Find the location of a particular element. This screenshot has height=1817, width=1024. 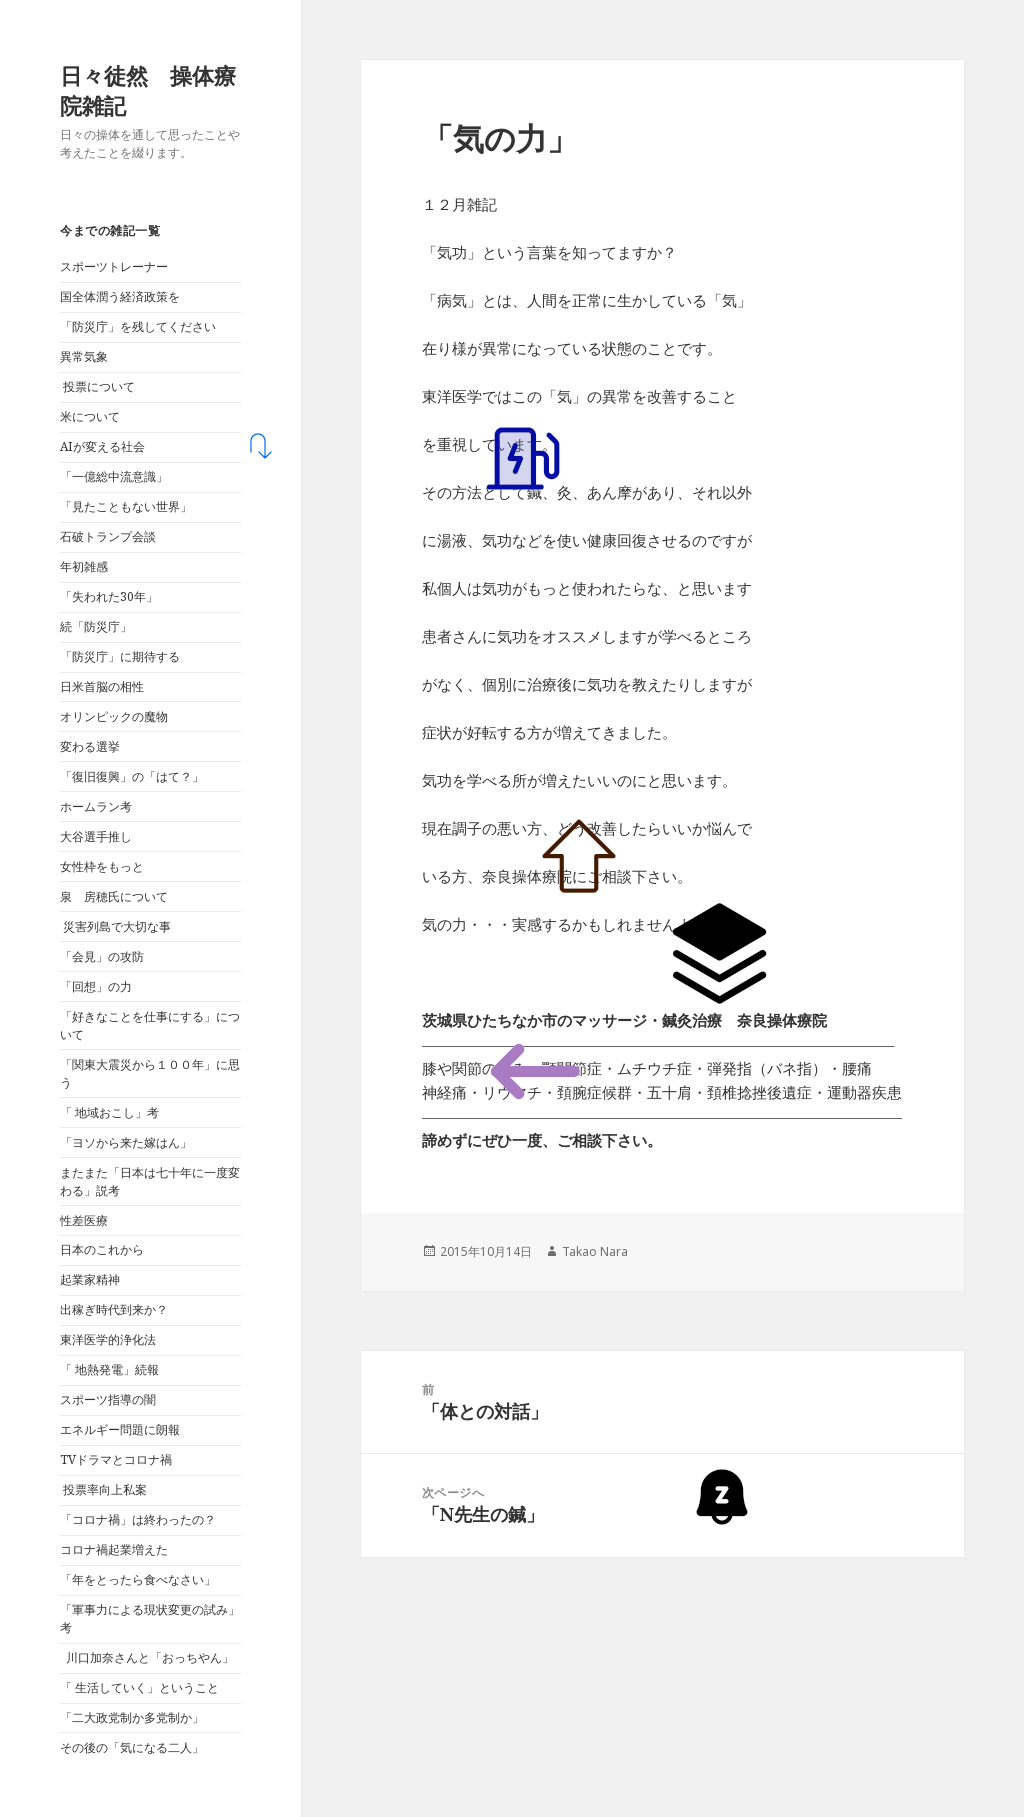

redo or repeat last action is located at coordinates (260, 446).